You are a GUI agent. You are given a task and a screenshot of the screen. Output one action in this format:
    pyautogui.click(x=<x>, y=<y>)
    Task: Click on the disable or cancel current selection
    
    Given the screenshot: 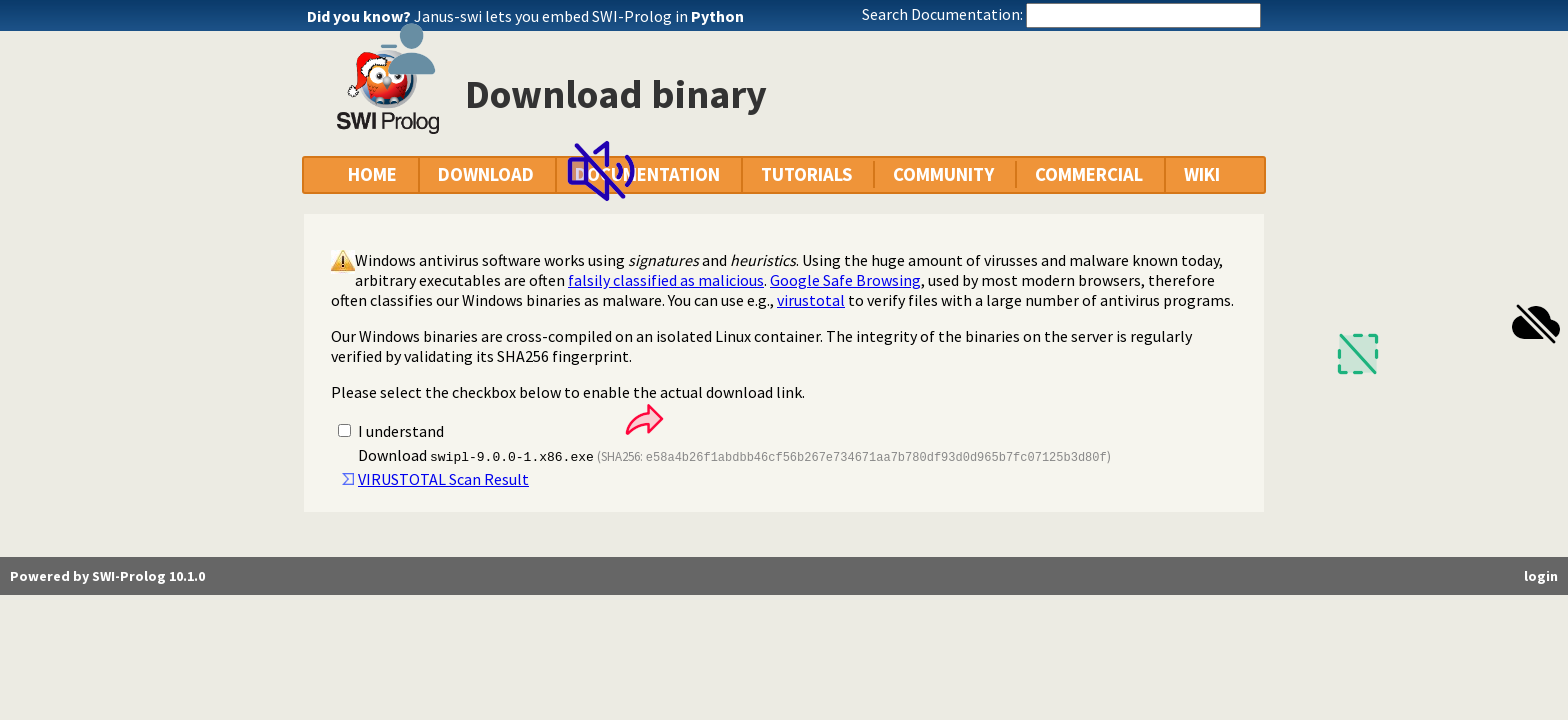 What is the action you would take?
    pyautogui.click(x=1358, y=354)
    